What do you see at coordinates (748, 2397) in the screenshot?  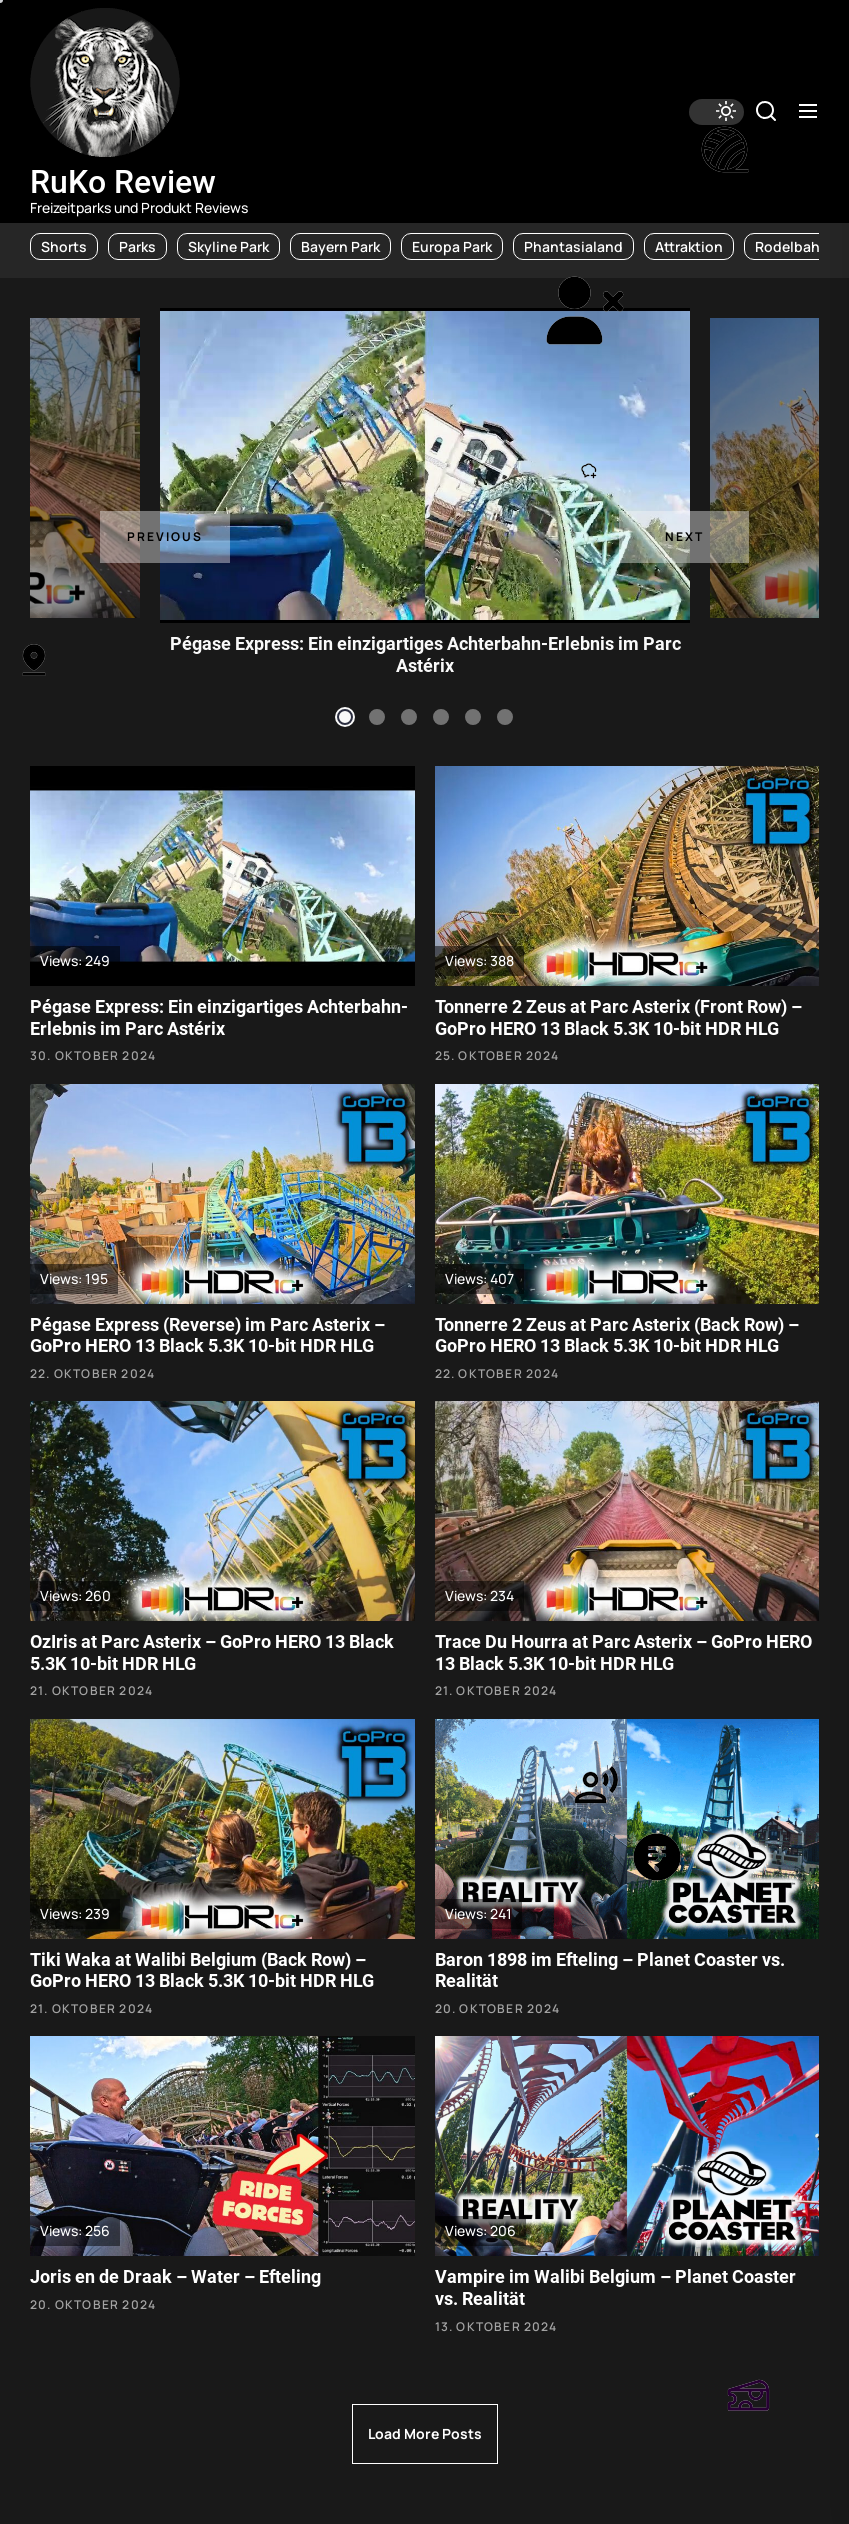 I see `cheese or dairy product category` at bounding box center [748, 2397].